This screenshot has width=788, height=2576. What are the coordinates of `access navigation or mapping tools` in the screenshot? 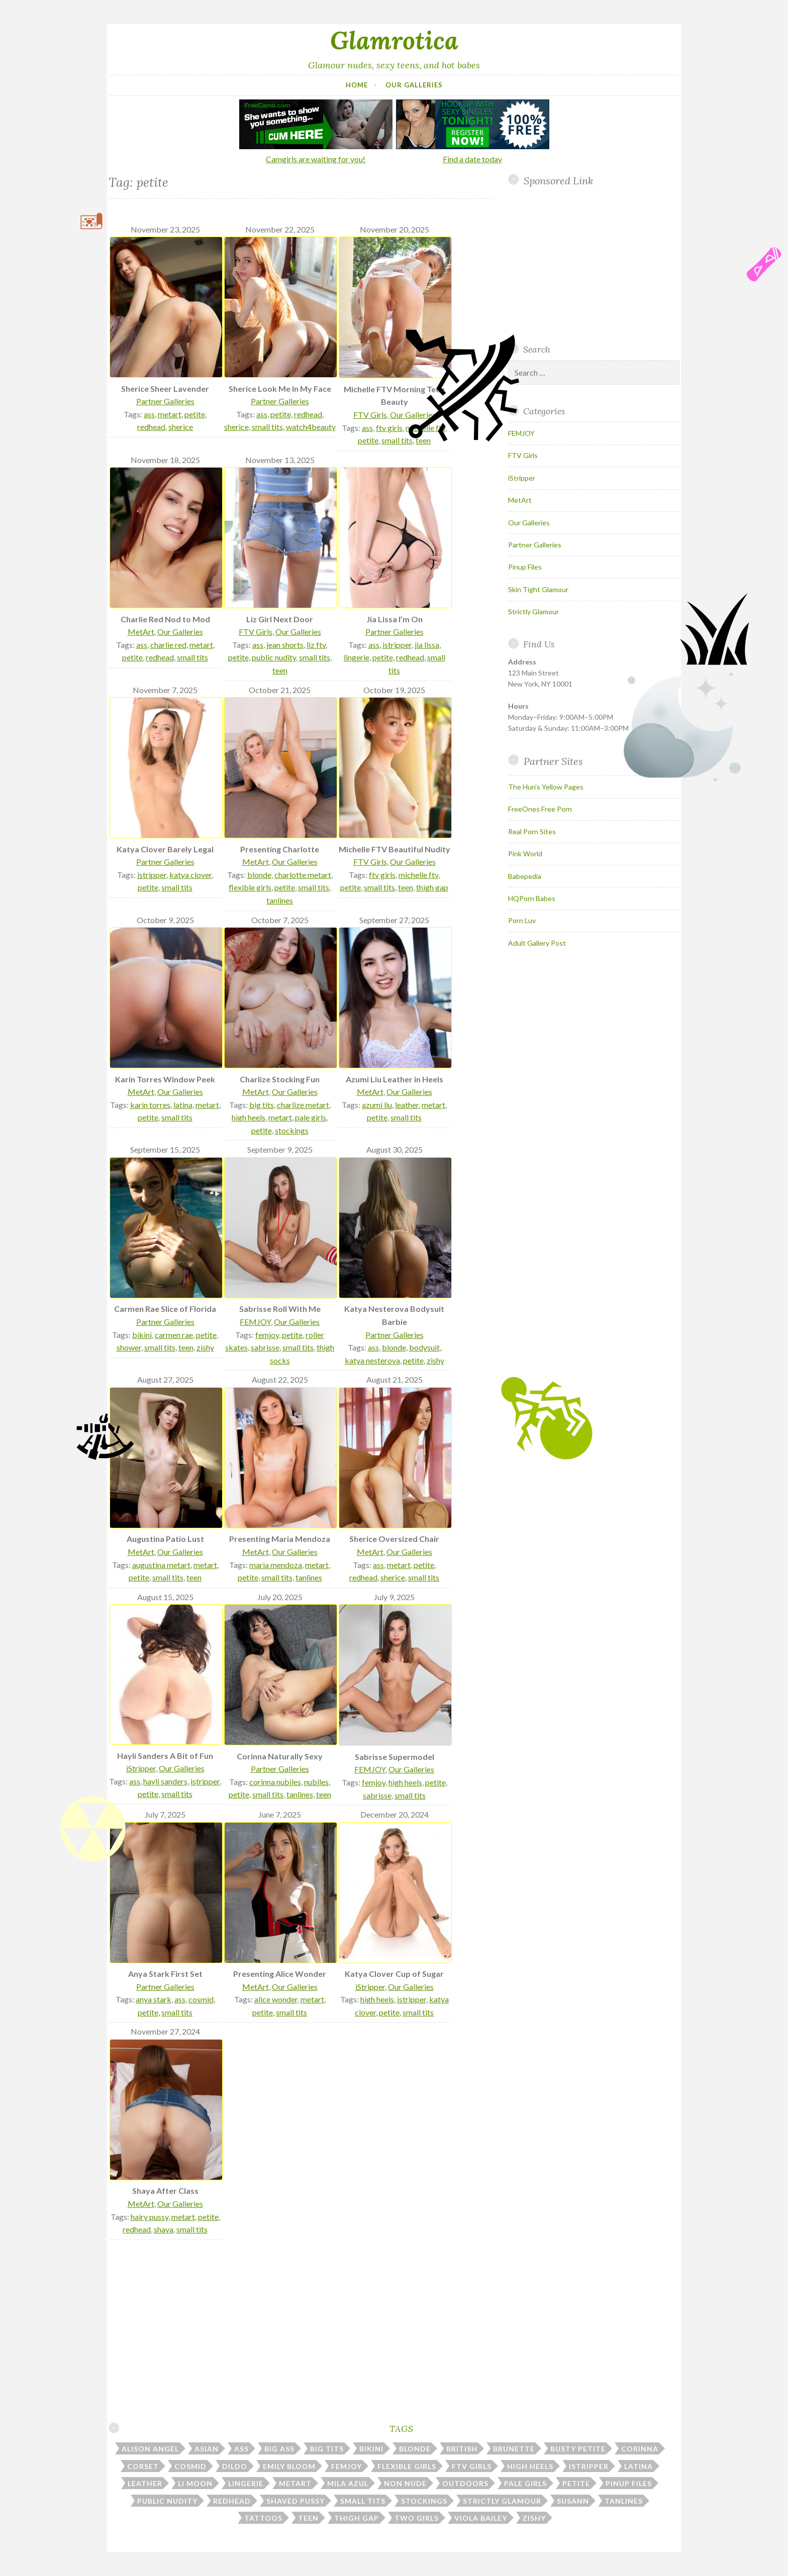 It's located at (105, 1436).